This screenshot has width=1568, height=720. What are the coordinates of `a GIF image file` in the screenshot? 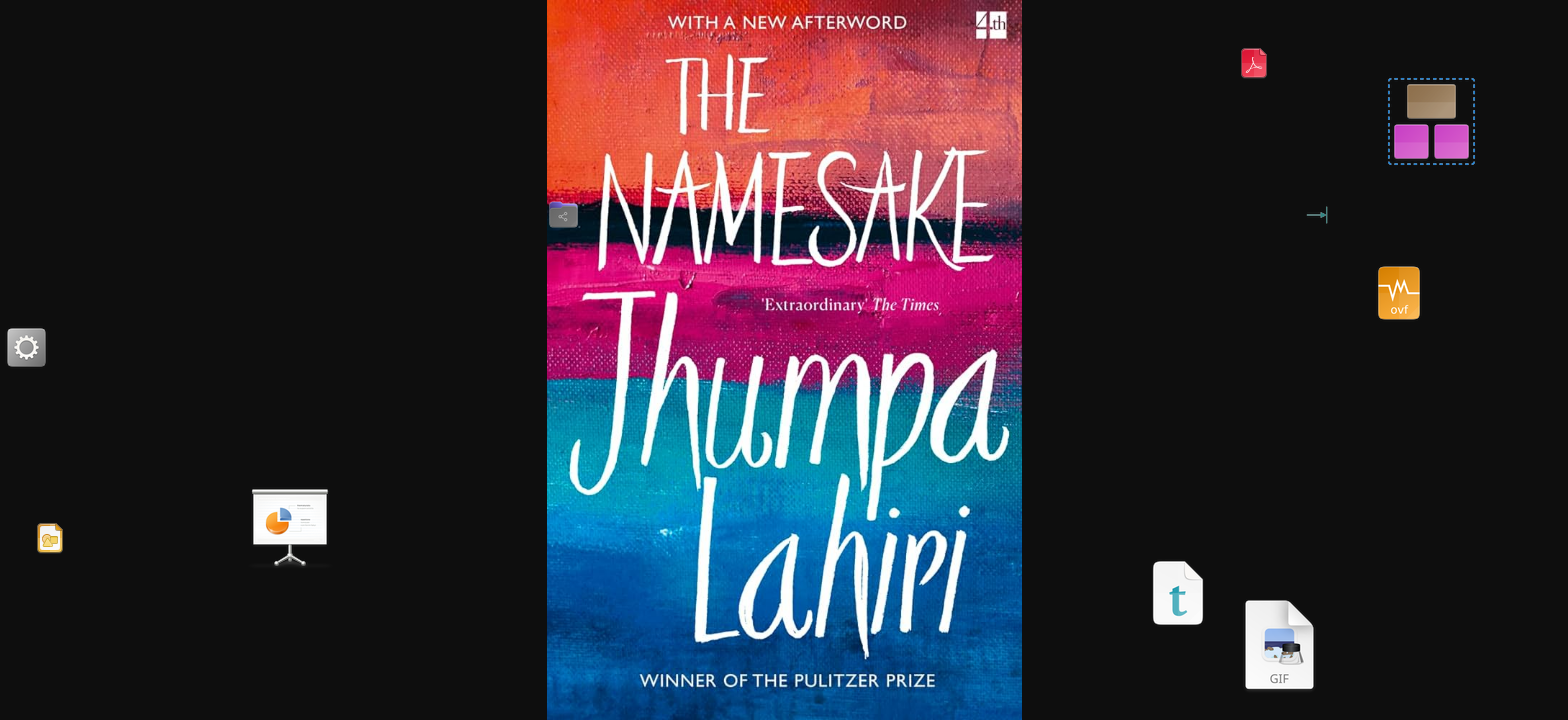 It's located at (1279, 646).